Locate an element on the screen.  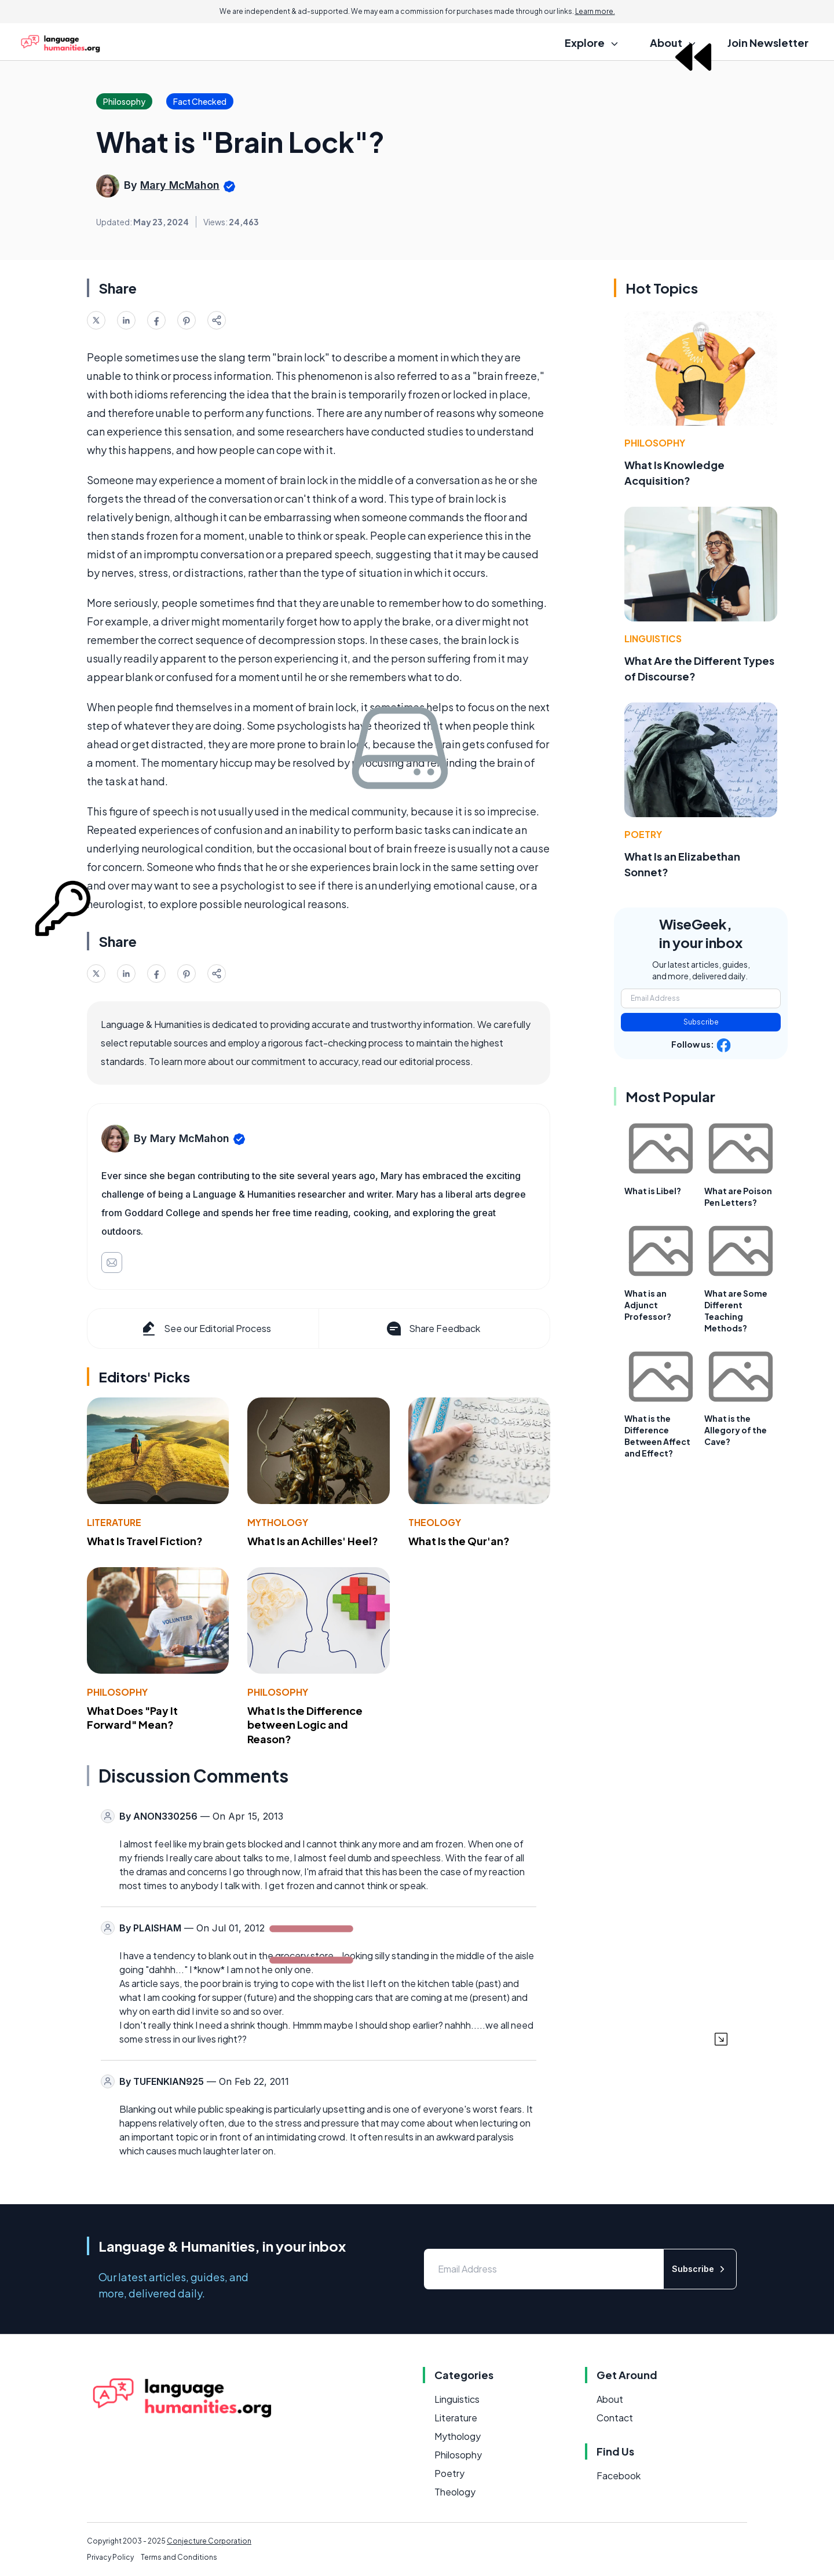
access server settings or management is located at coordinates (400, 748).